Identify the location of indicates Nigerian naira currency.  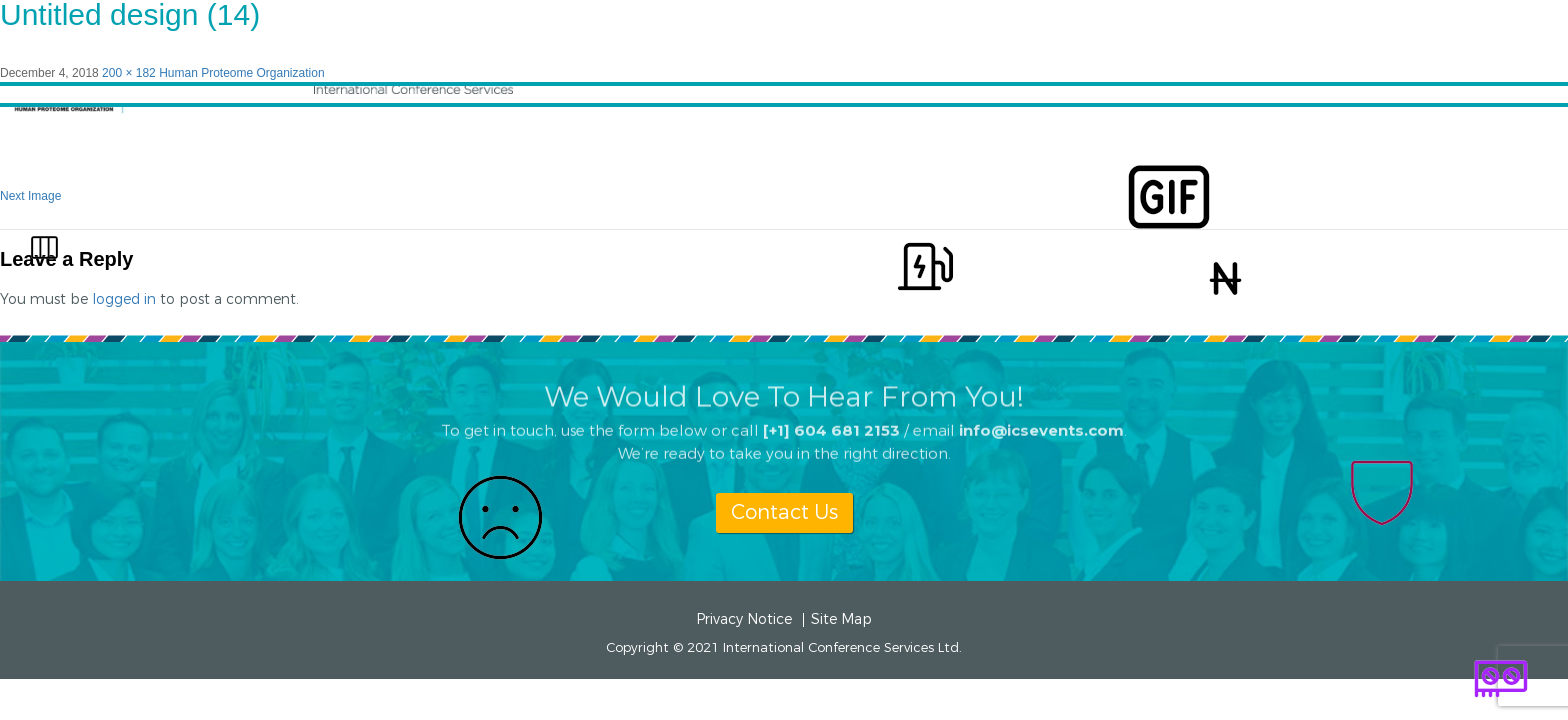
(1225, 278).